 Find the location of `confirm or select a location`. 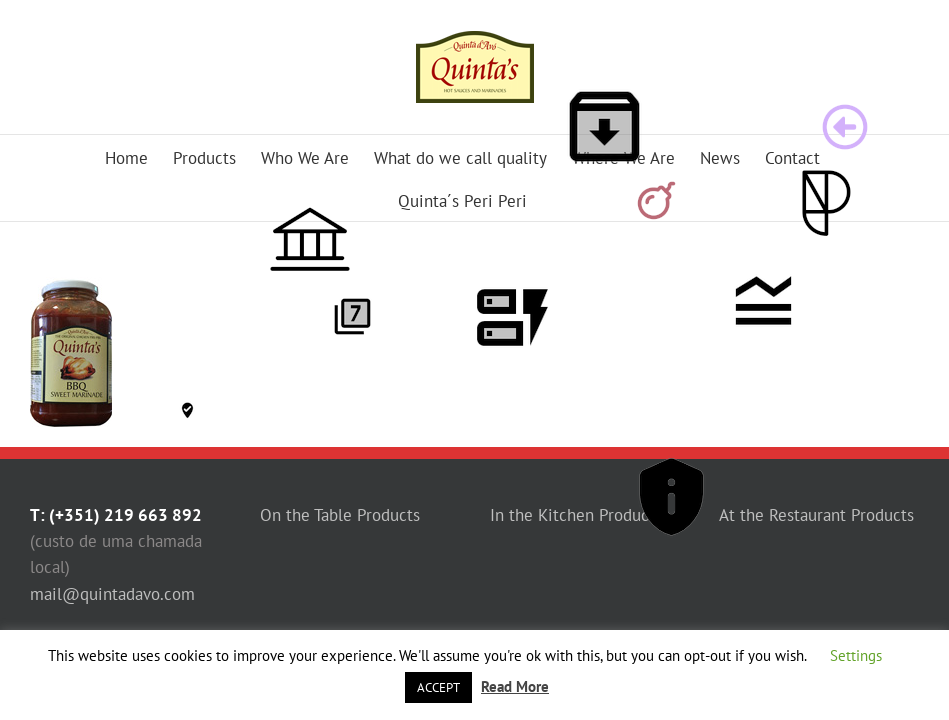

confirm or select a location is located at coordinates (187, 410).